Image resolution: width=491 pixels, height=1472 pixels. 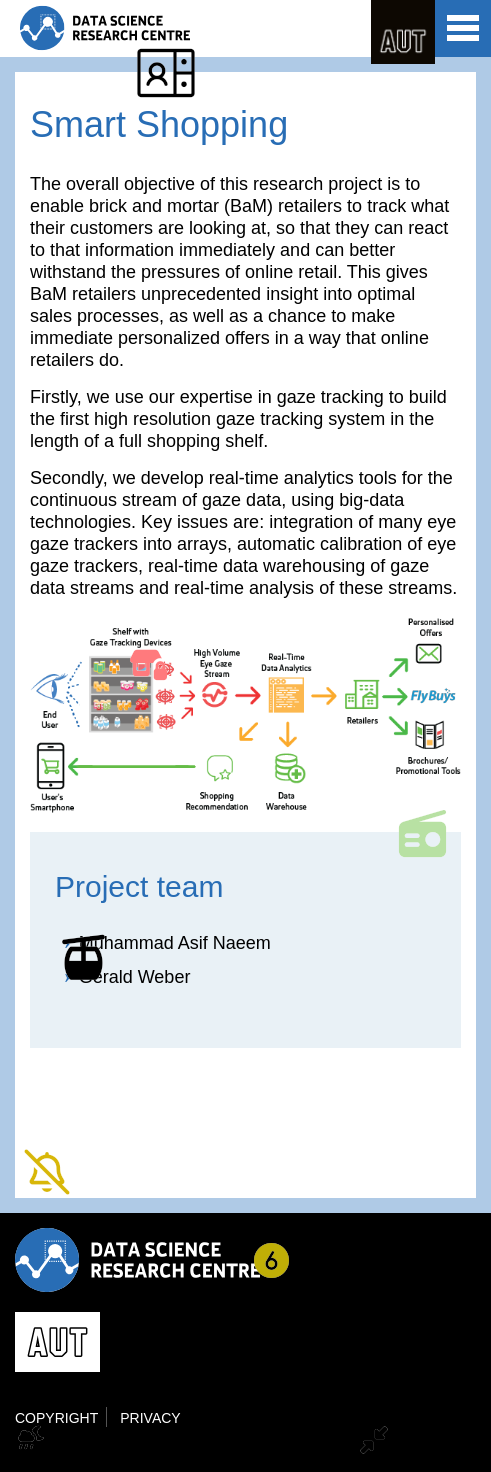 What do you see at coordinates (31, 1437) in the screenshot?
I see `indicates nighttime rain in weather forecast` at bounding box center [31, 1437].